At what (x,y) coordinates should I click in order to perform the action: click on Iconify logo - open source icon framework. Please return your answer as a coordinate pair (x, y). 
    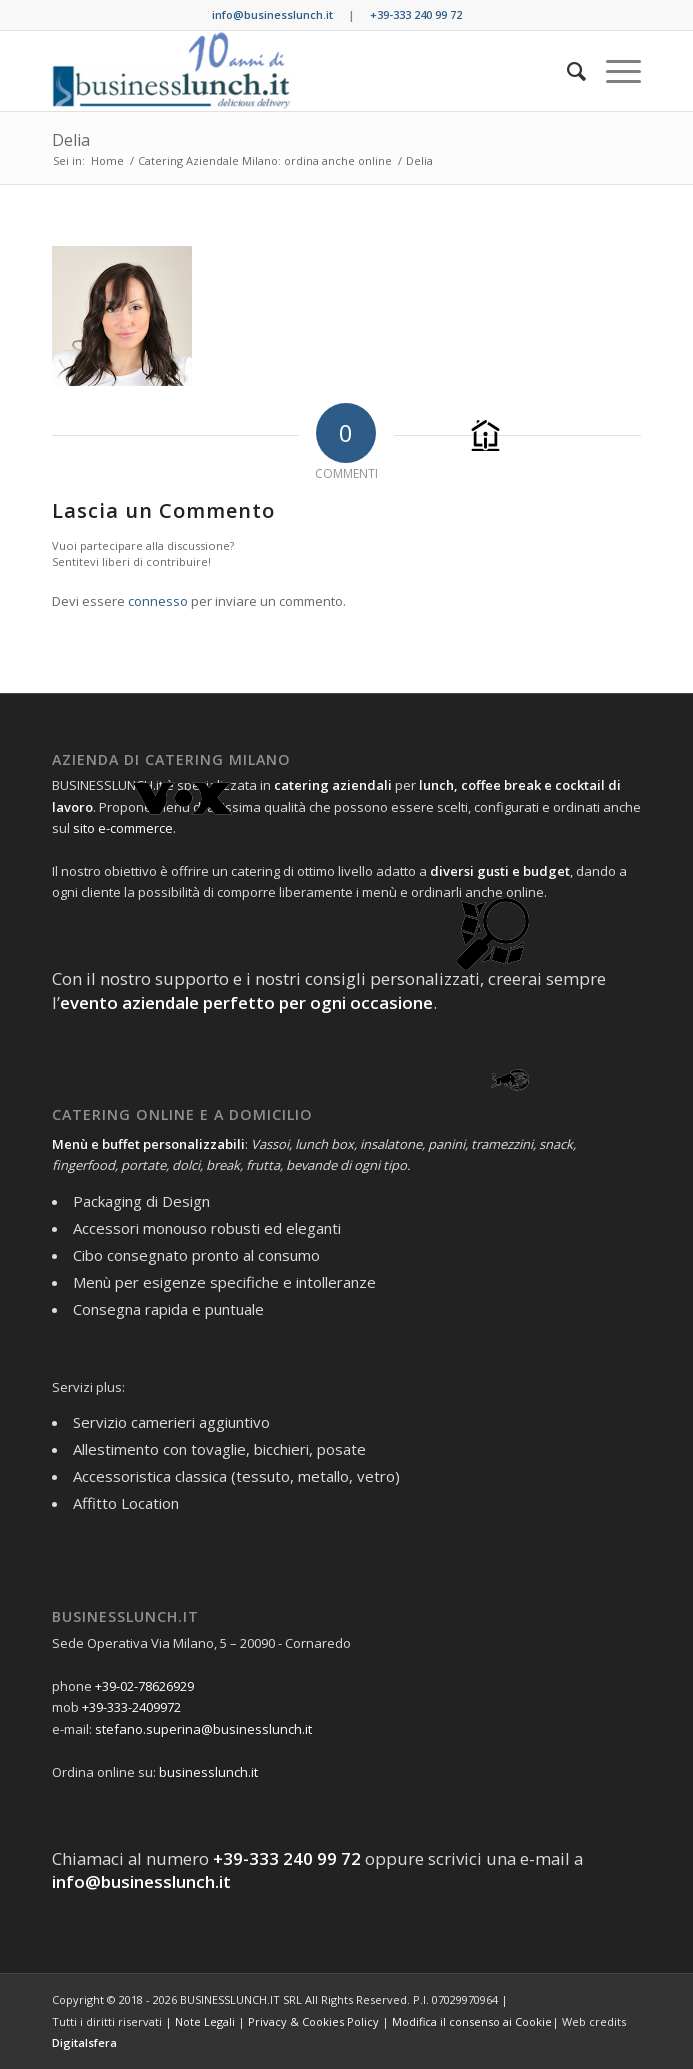
    Looking at the image, I should click on (485, 435).